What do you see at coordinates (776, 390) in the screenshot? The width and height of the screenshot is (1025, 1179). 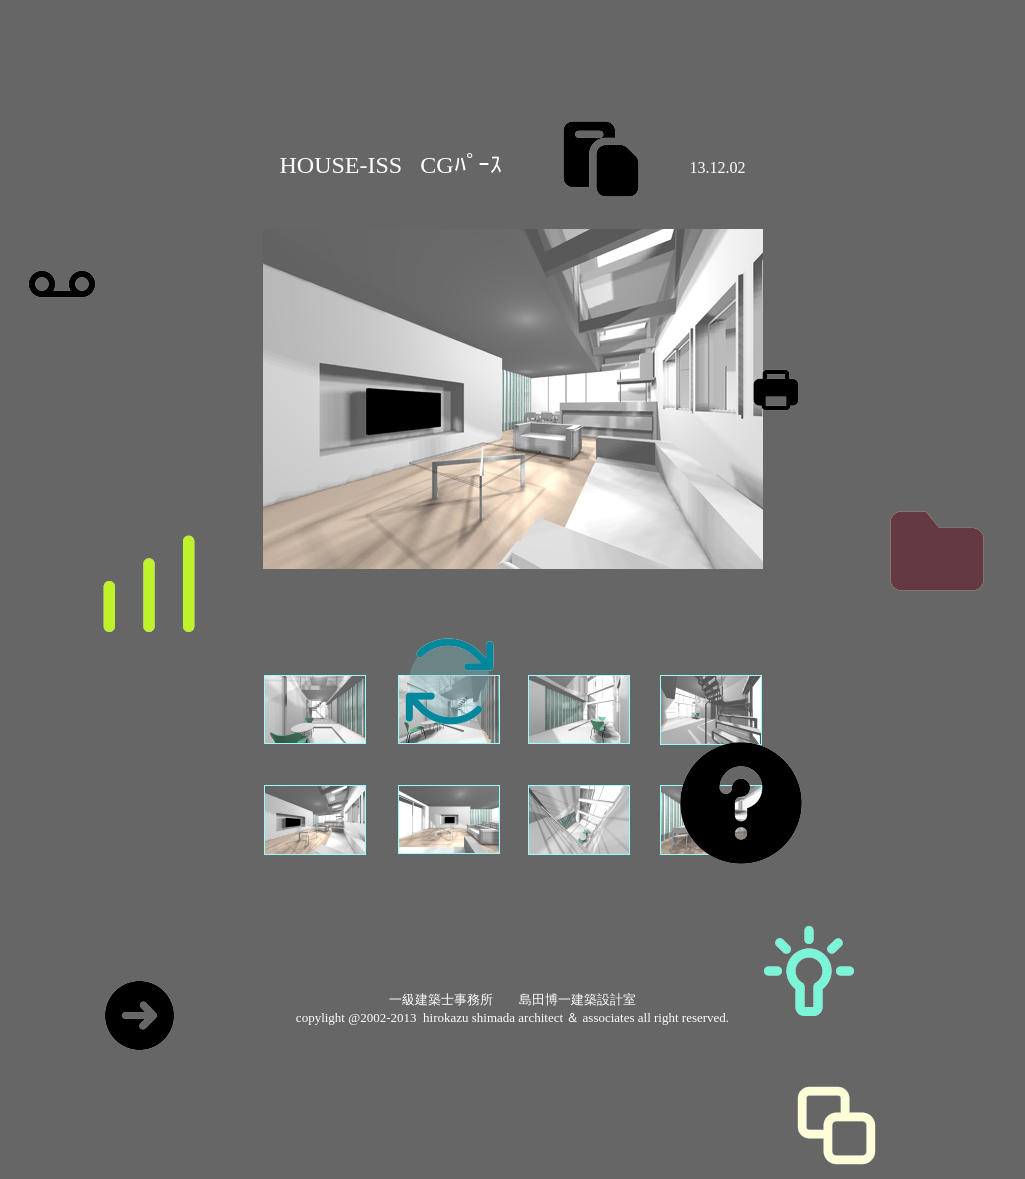 I see `print the current document` at bounding box center [776, 390].